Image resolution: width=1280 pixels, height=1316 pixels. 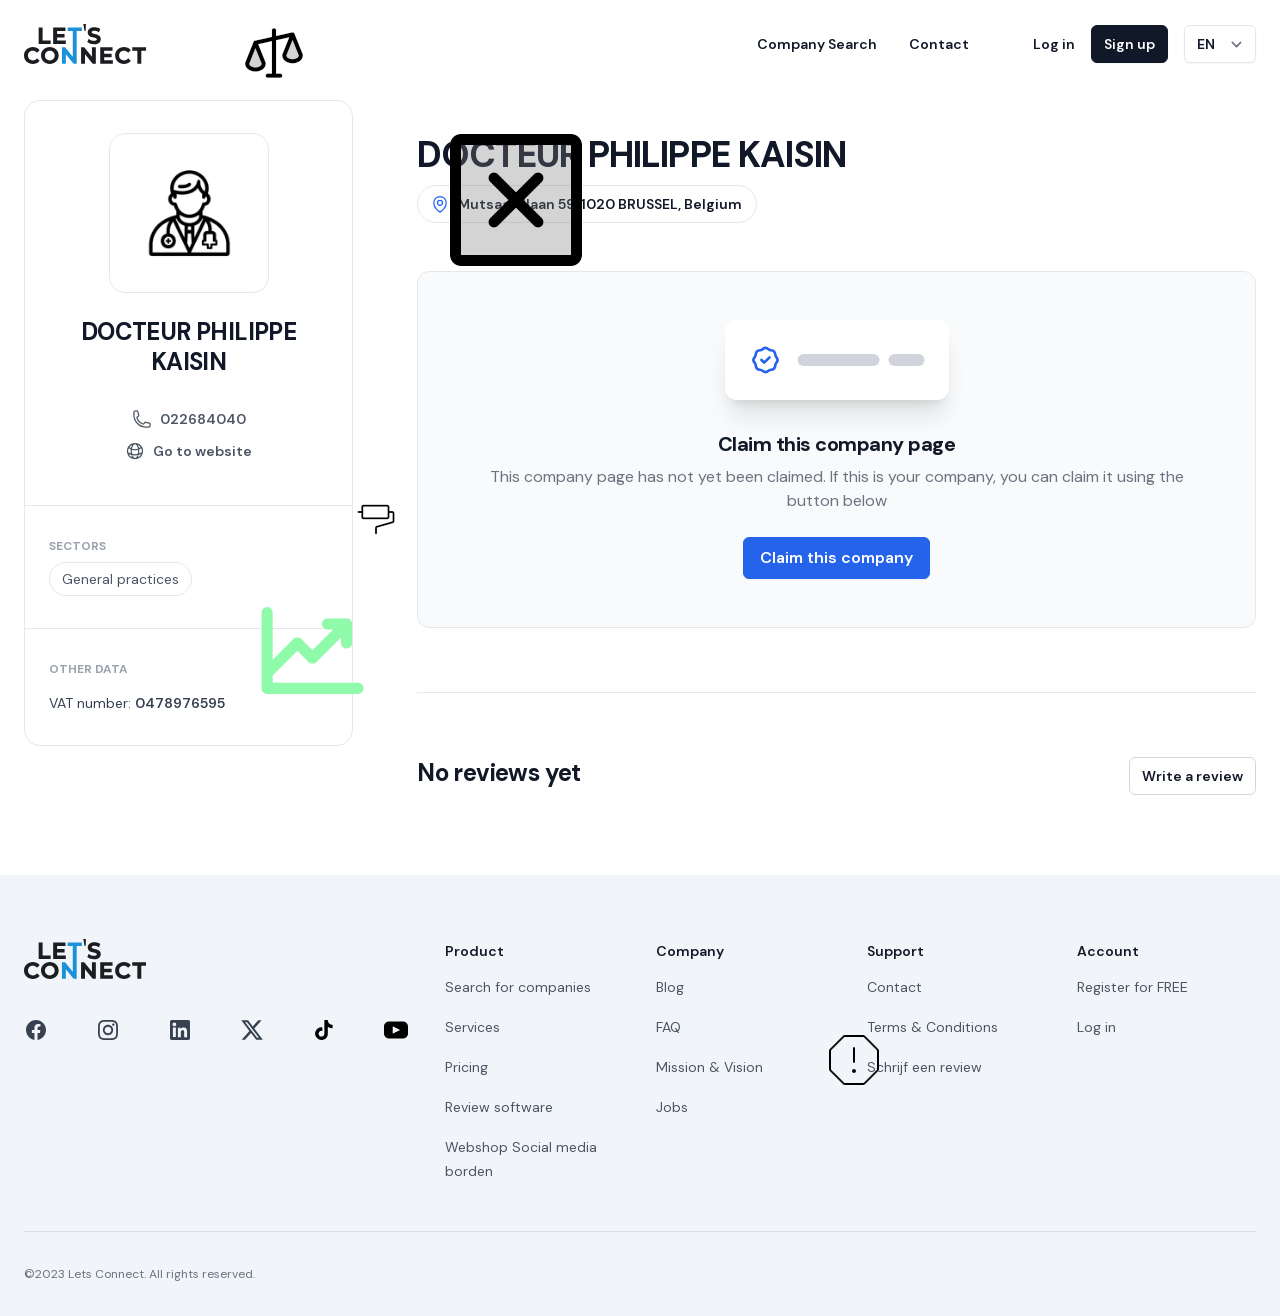 What do you see at coordinates (854, 1060) in the screenshot?
I see `indicates a warning or critical alert` at bounding box center [854, 1060].